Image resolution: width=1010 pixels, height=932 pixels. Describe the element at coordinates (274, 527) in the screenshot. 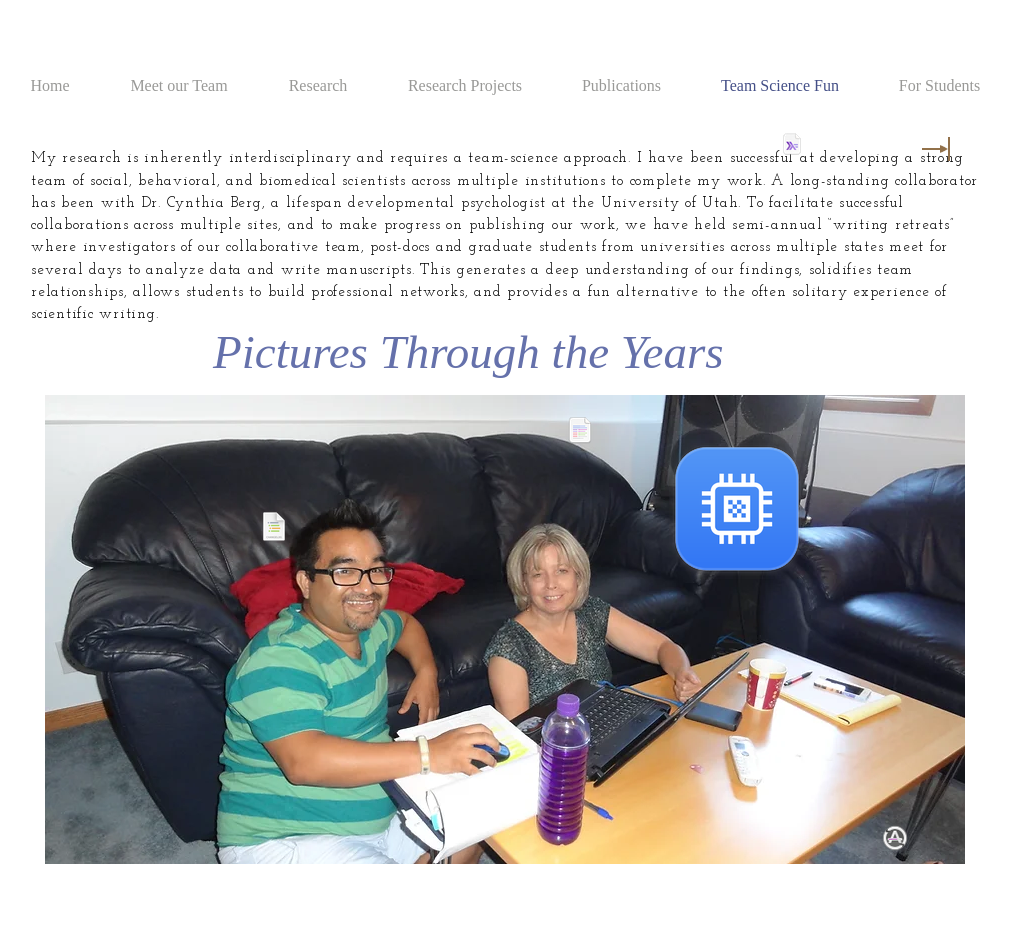

I see `changelog text file` at that location.